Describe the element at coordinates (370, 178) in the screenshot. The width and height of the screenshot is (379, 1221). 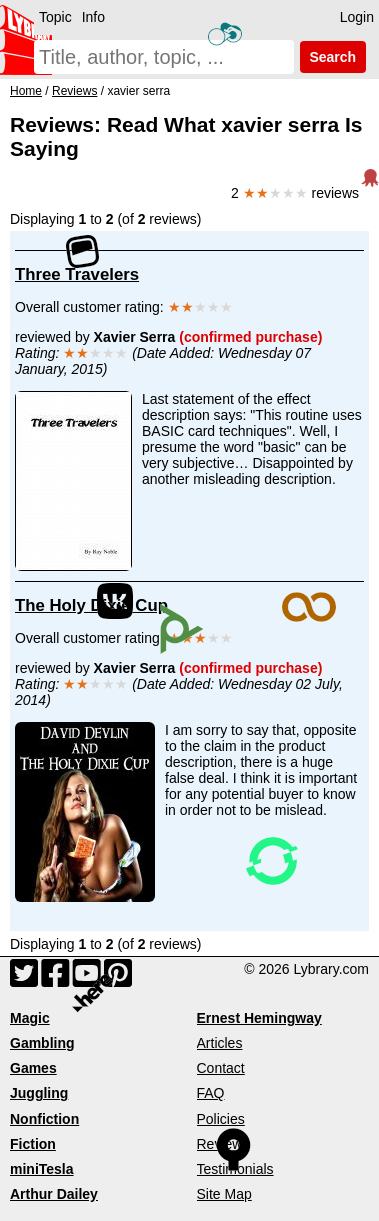
I see `Octopus Deploy logo` at that location.